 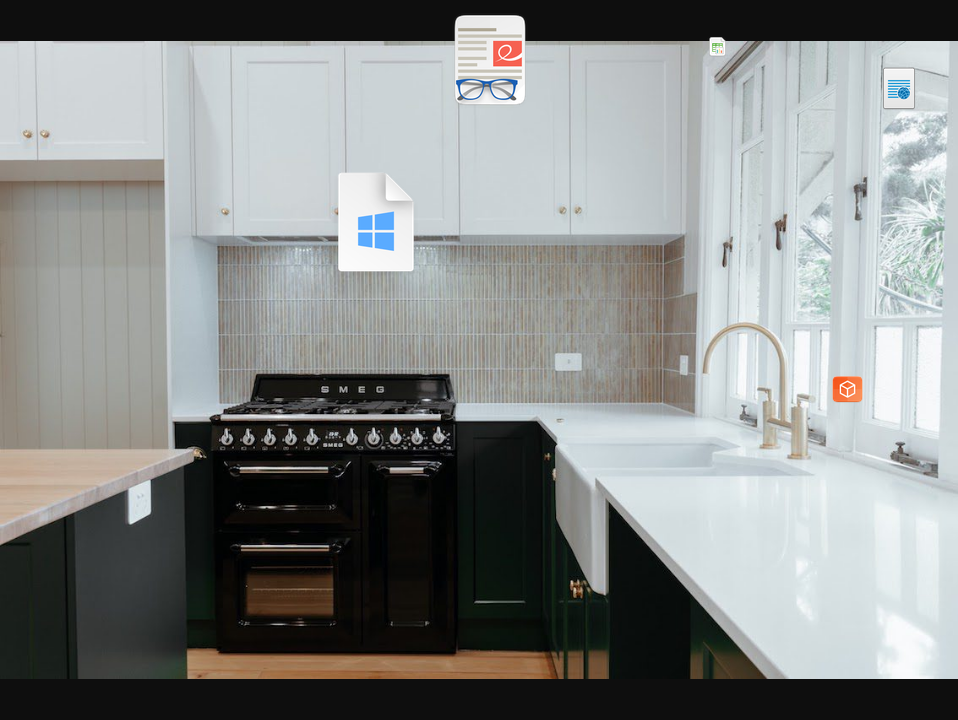 I want to click on open evince document viewer, so click(x=490, y=60).